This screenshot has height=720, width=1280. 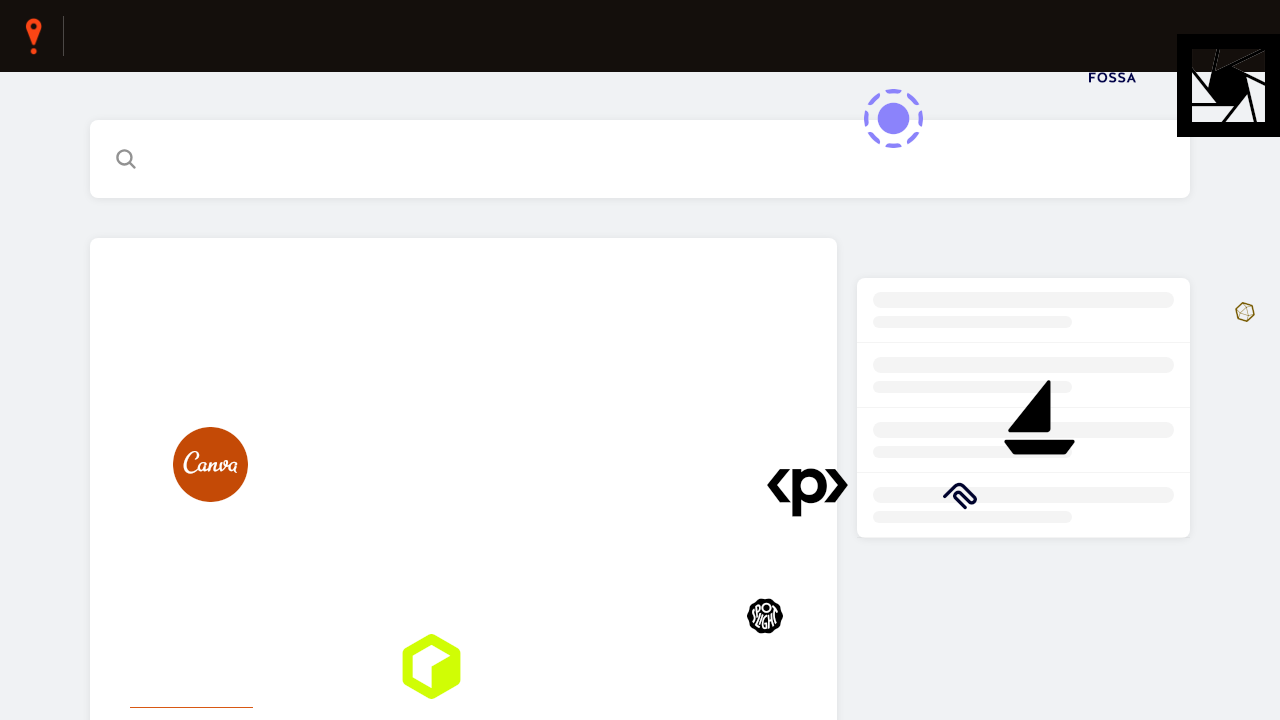 What do you see at coordinates (210, 464) in the screenshot?
I see `open Canva app` at bounding box center [210, 464].